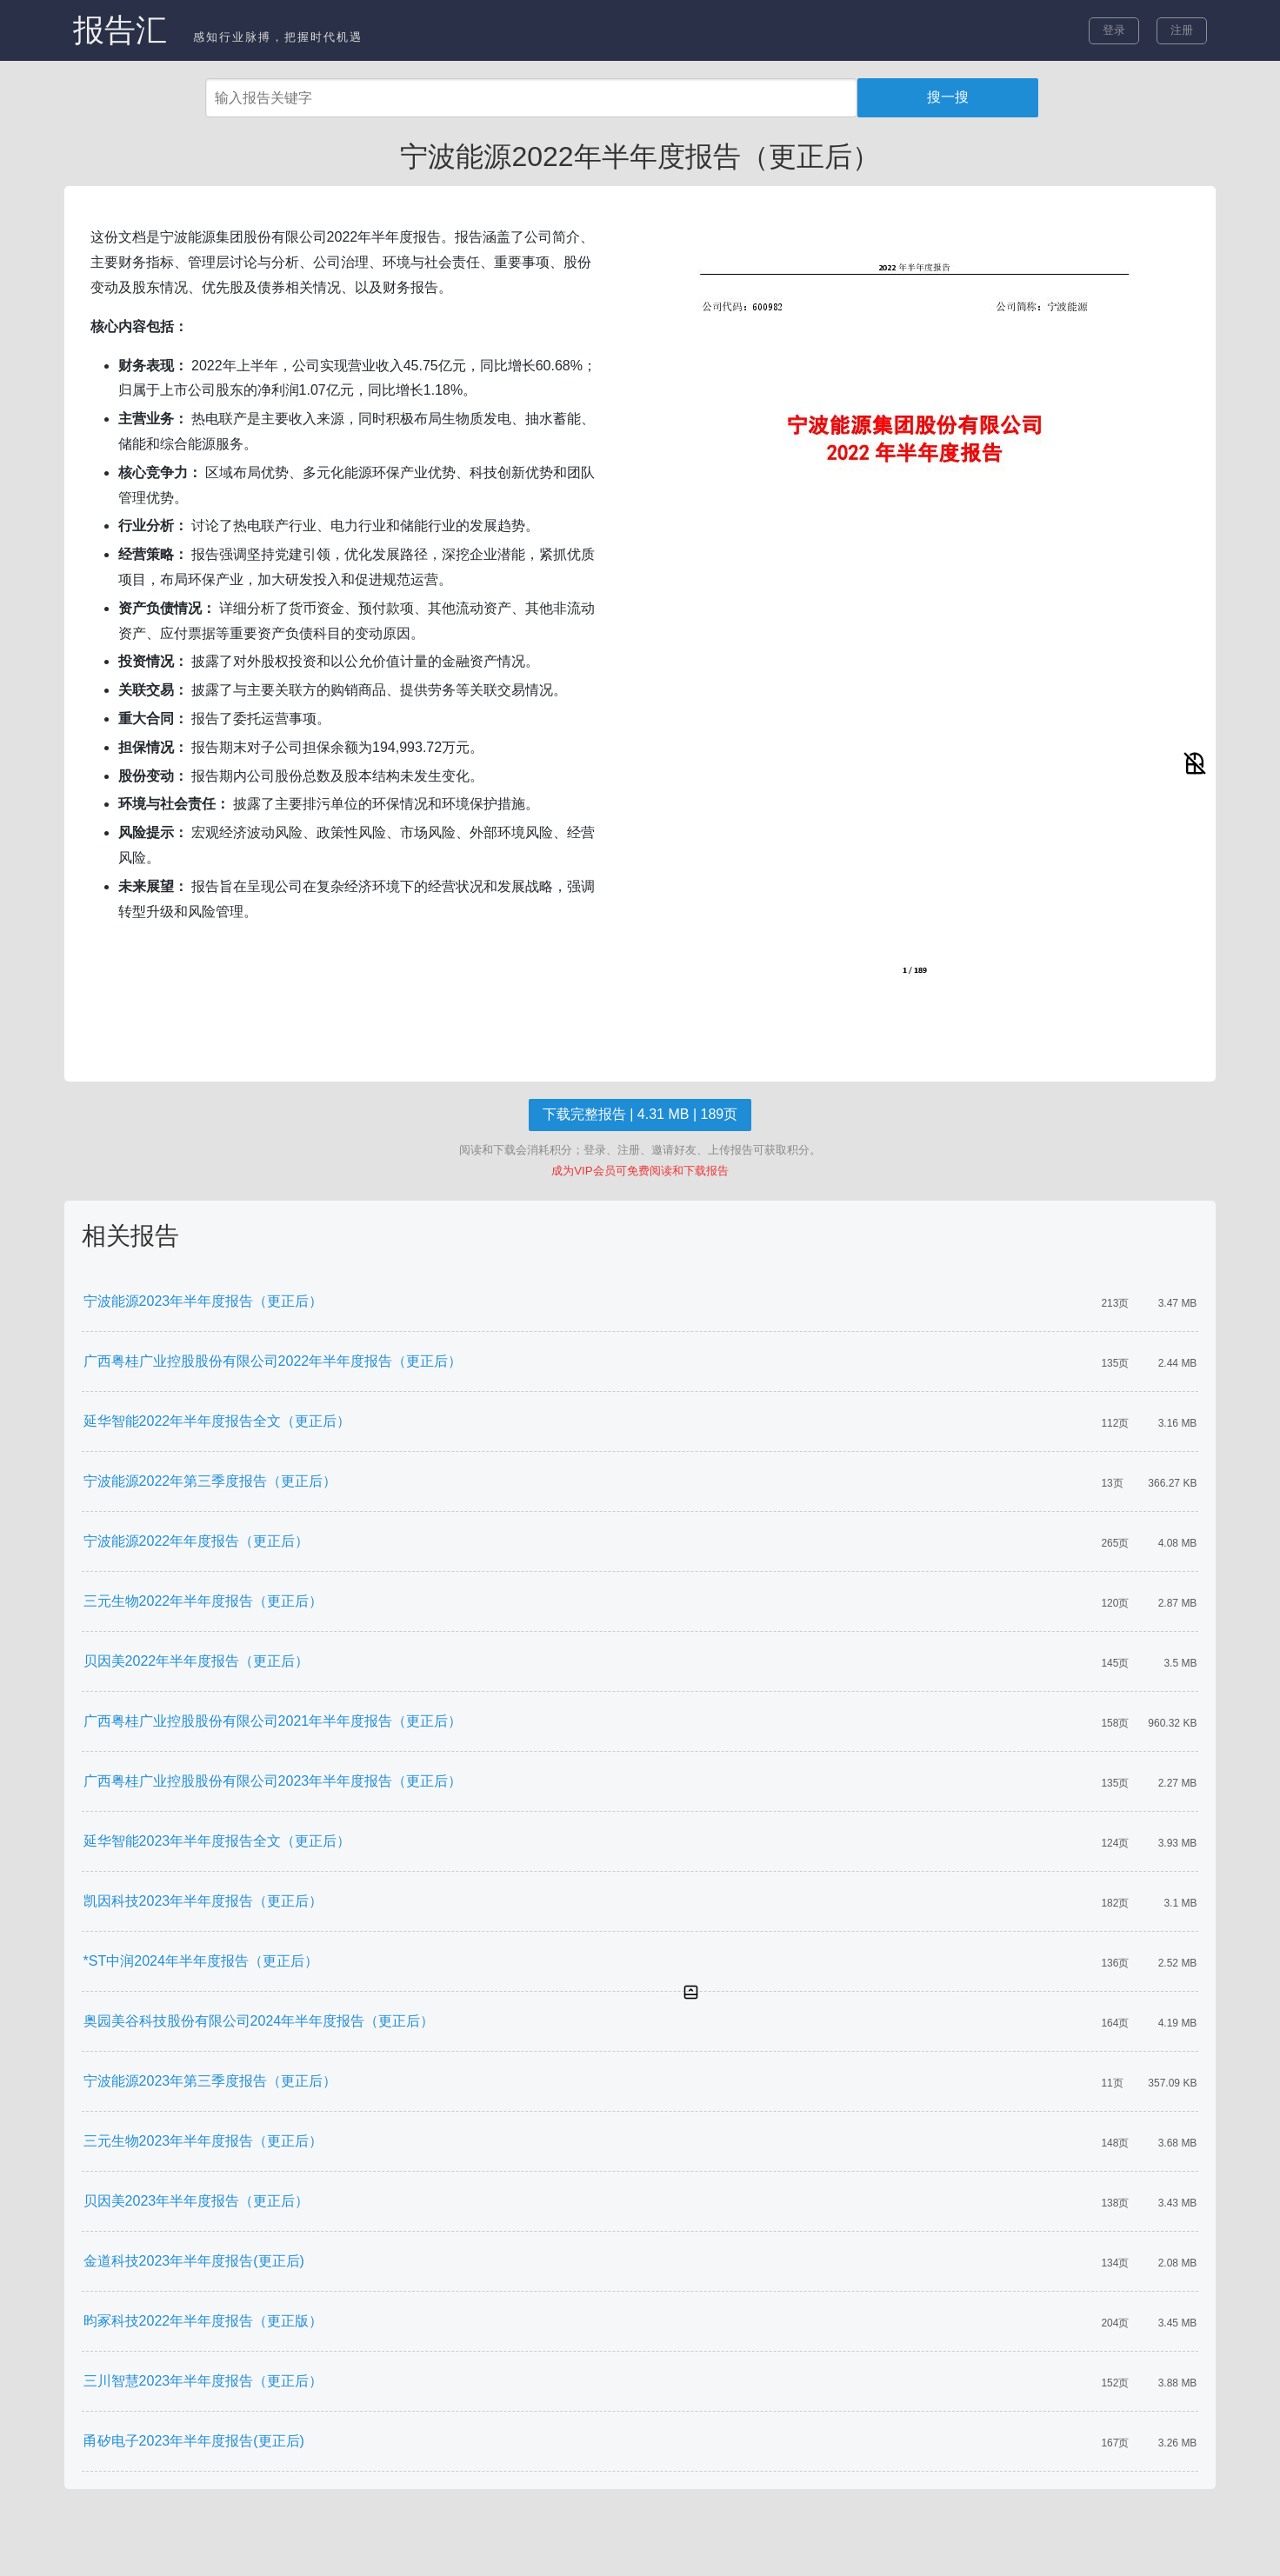 The image size is (1280, 2576). What do you see at coordinates (1195, 763) in the screenshot?
I see `window or panel is disabled` at bounding box center [1195, 763].